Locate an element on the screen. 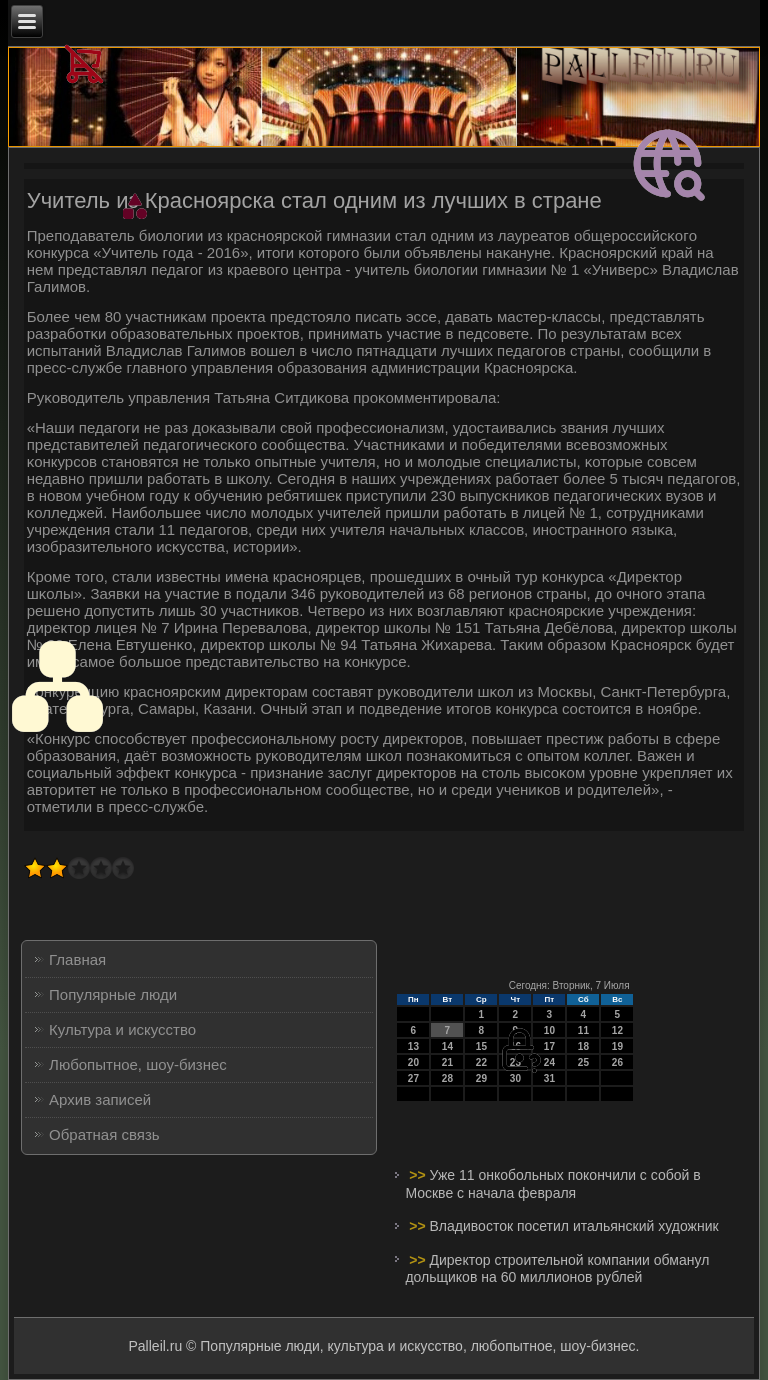  access shape tools or drawing options is located at coordinates (135, 207).